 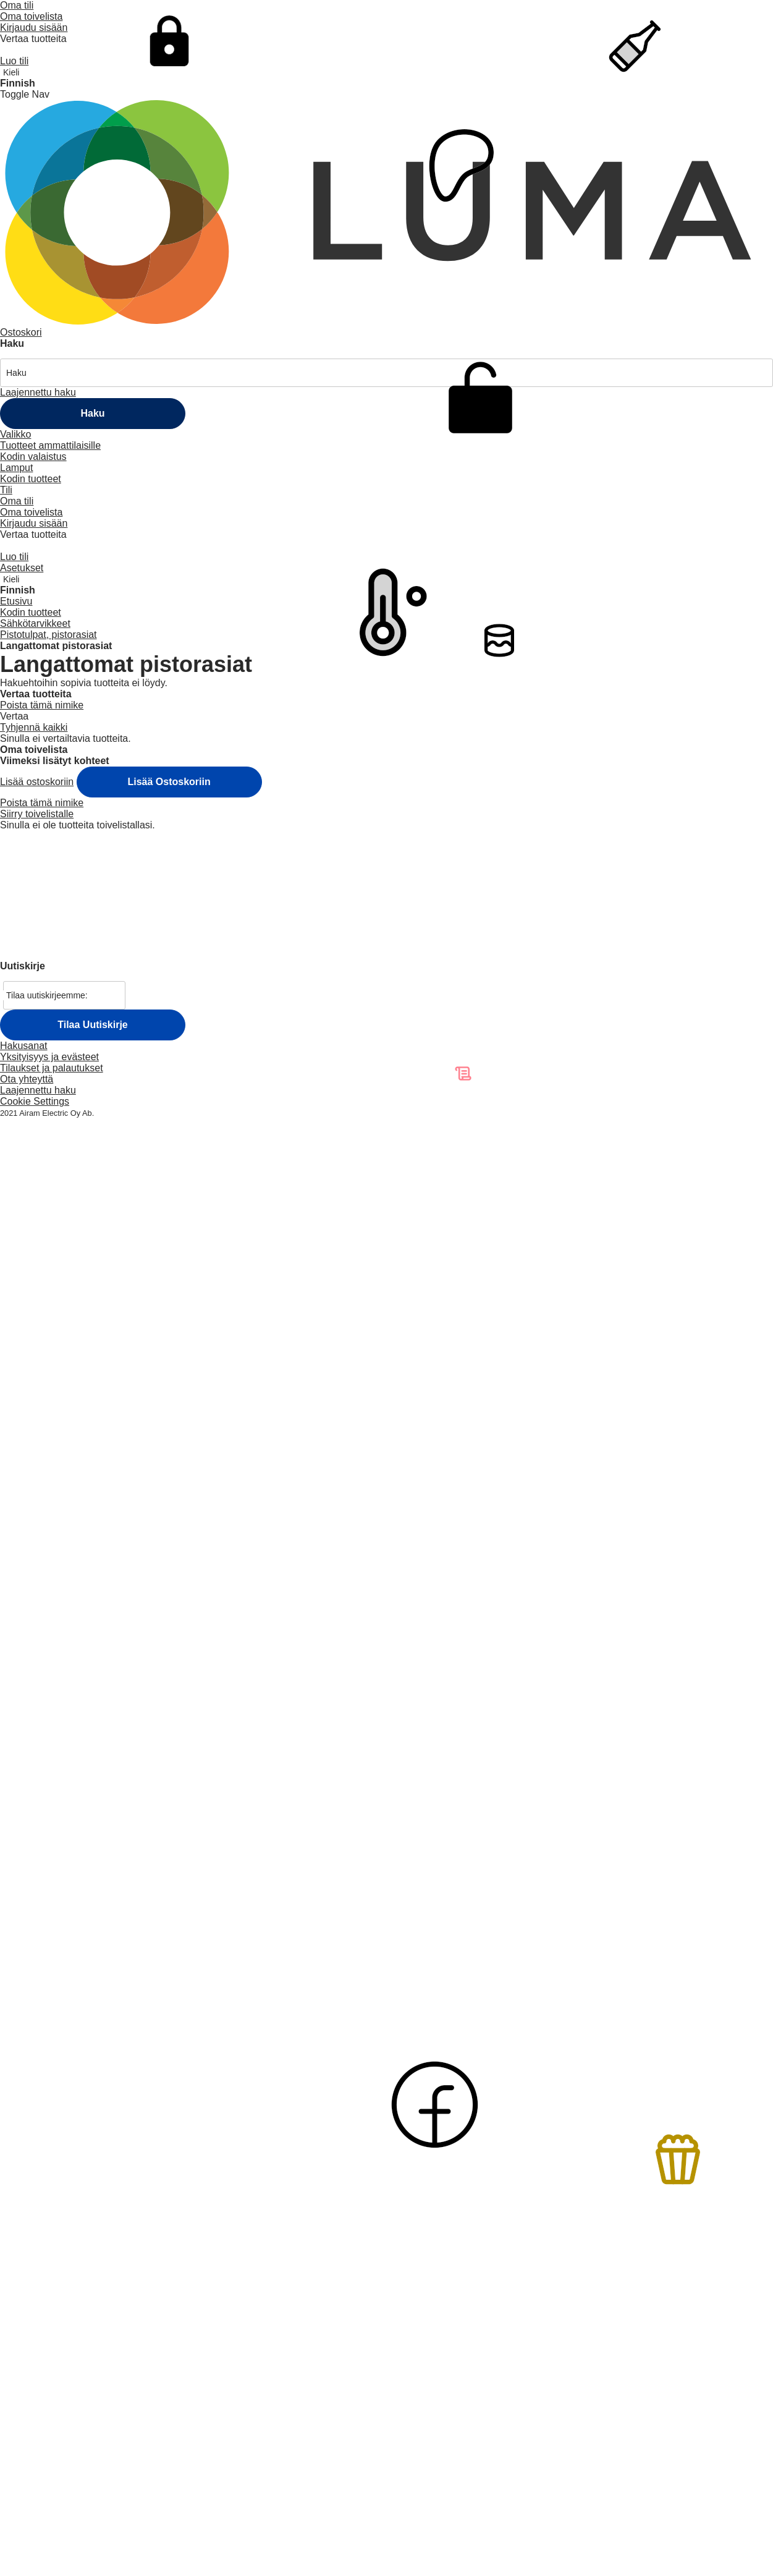 I want to click on view current temperature, so click(x=386, y=612).